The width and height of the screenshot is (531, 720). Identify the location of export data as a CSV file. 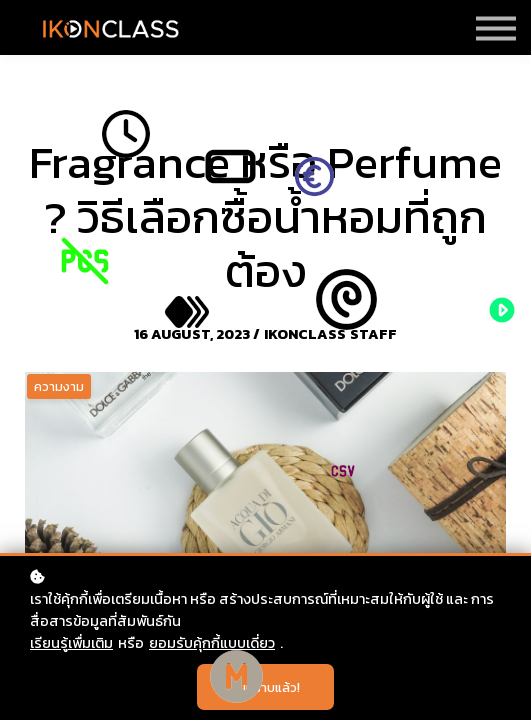
(343, 471).